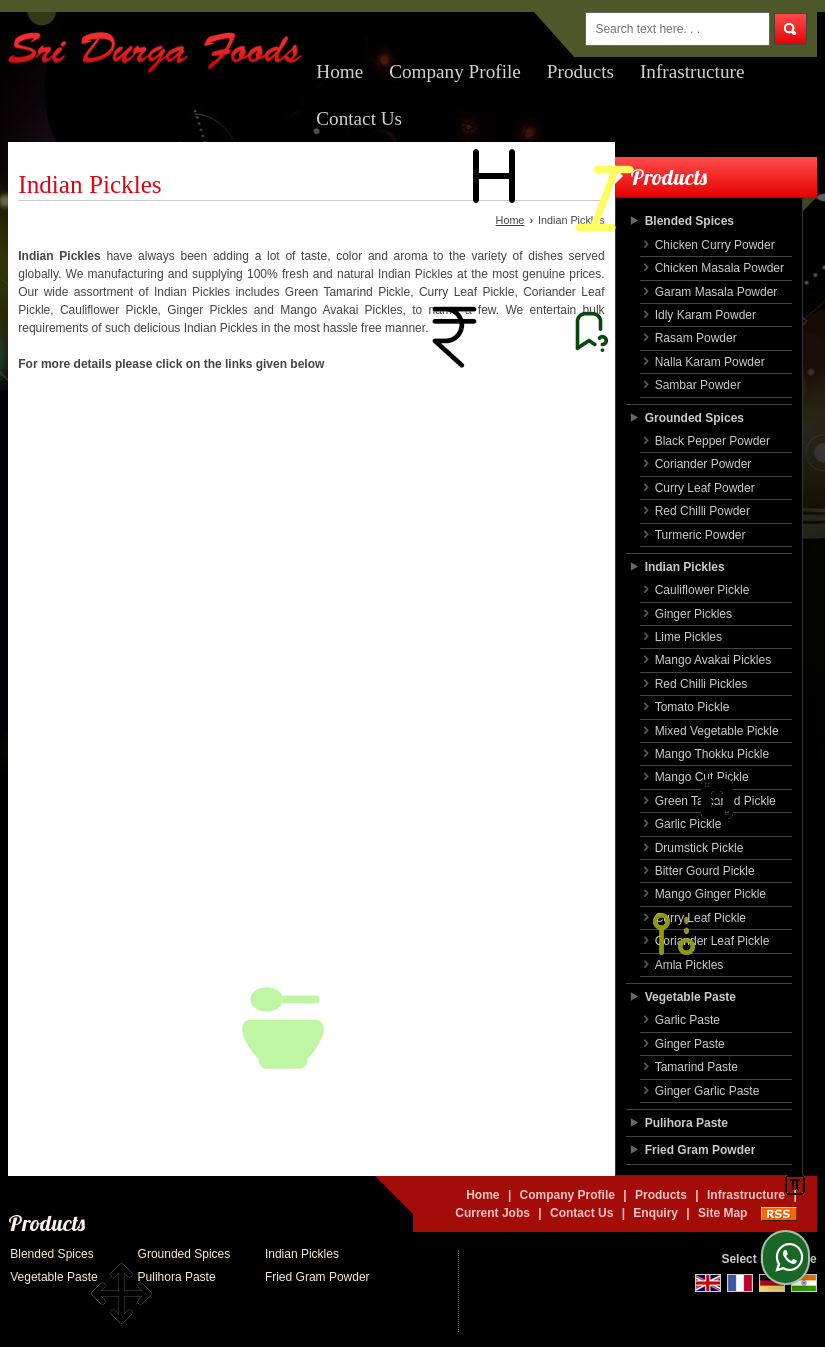 This screenshot has height=1347, width=825. Describe the element at coordinates (589, 331) in the screenshot. I see `access bookmark help or FAQ` at that location.